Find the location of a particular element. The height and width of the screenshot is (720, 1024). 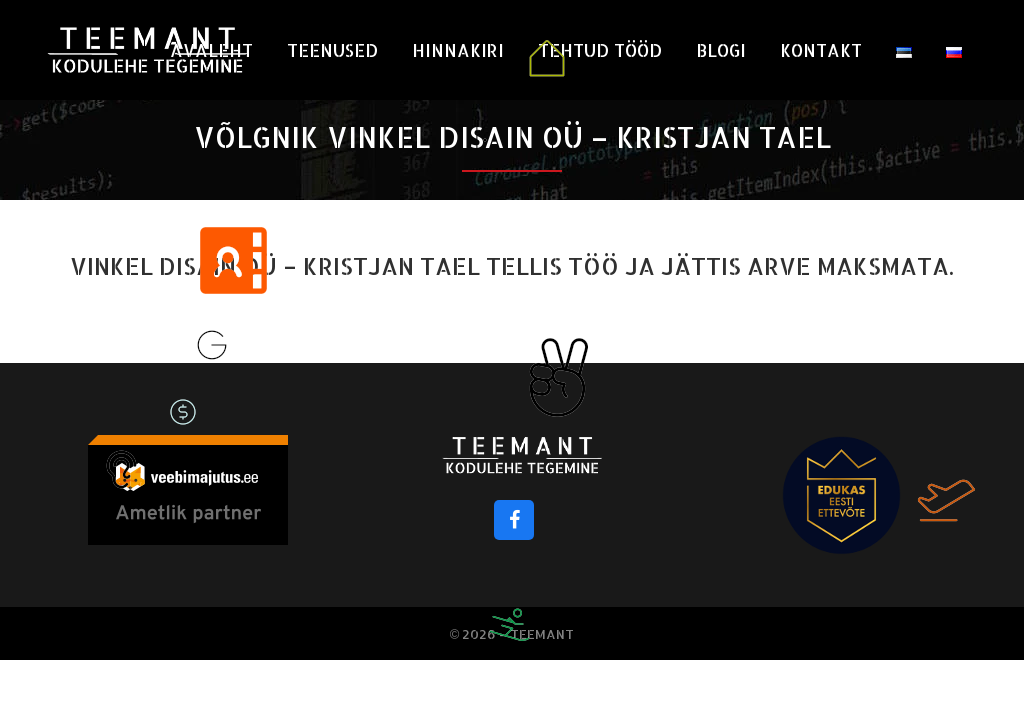

view account balance or financial summary is located at coordinates (183, 412).